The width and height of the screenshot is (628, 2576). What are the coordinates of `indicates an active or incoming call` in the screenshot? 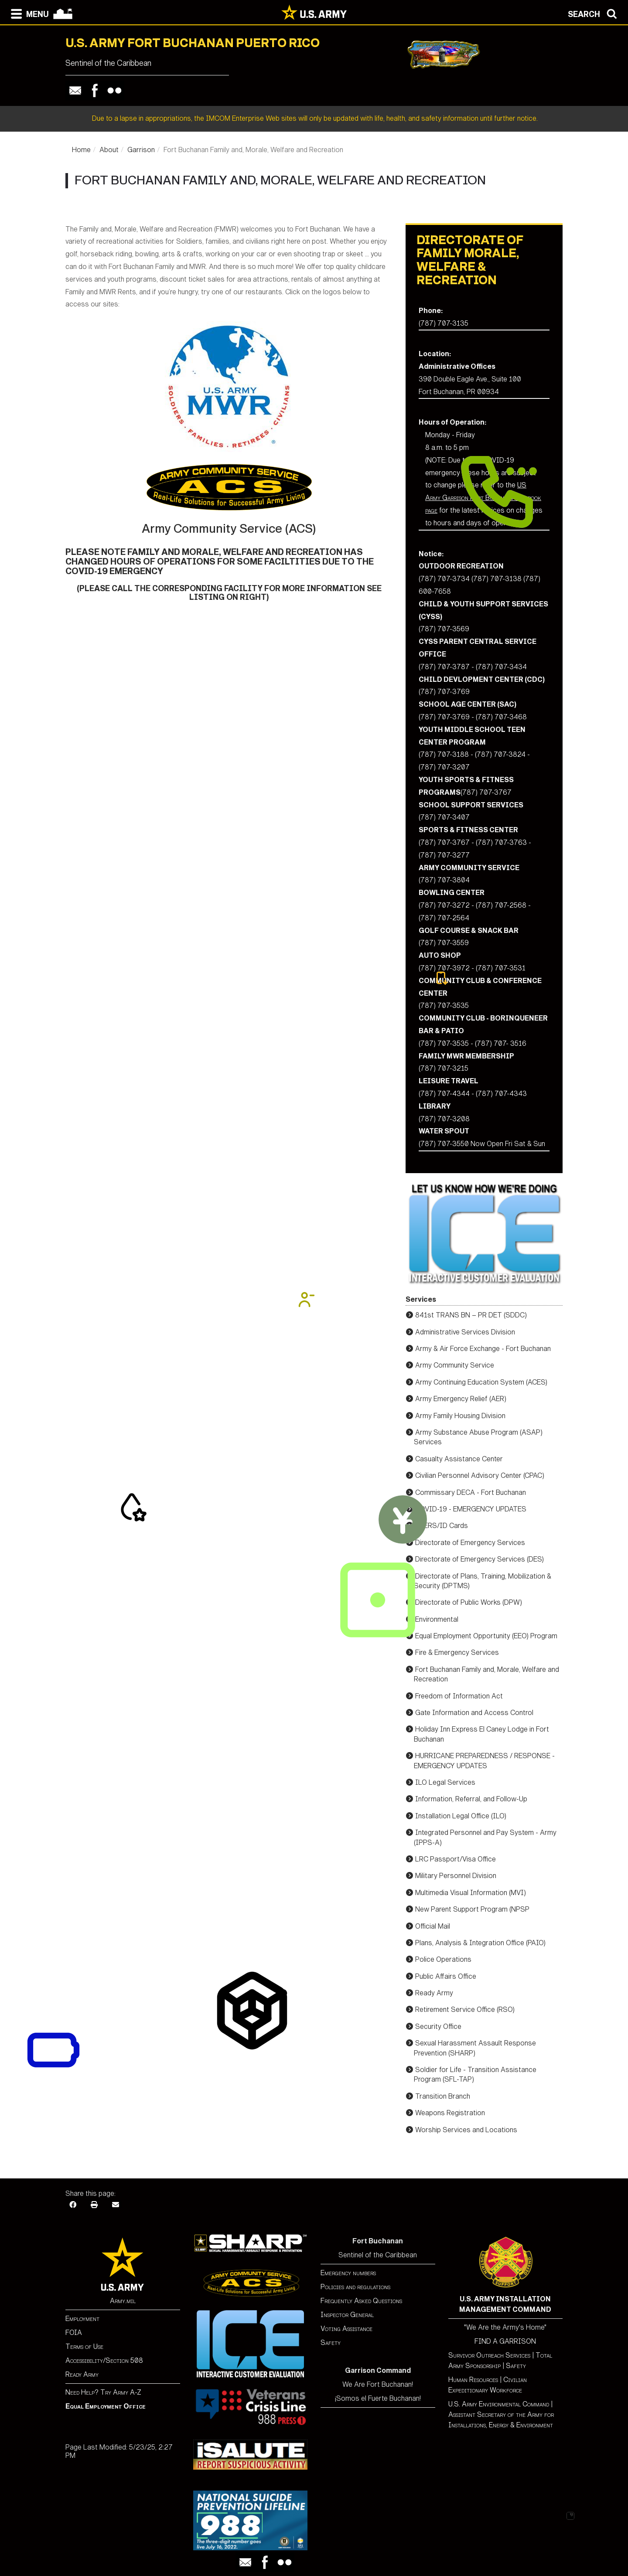 It's located at (499, 490).